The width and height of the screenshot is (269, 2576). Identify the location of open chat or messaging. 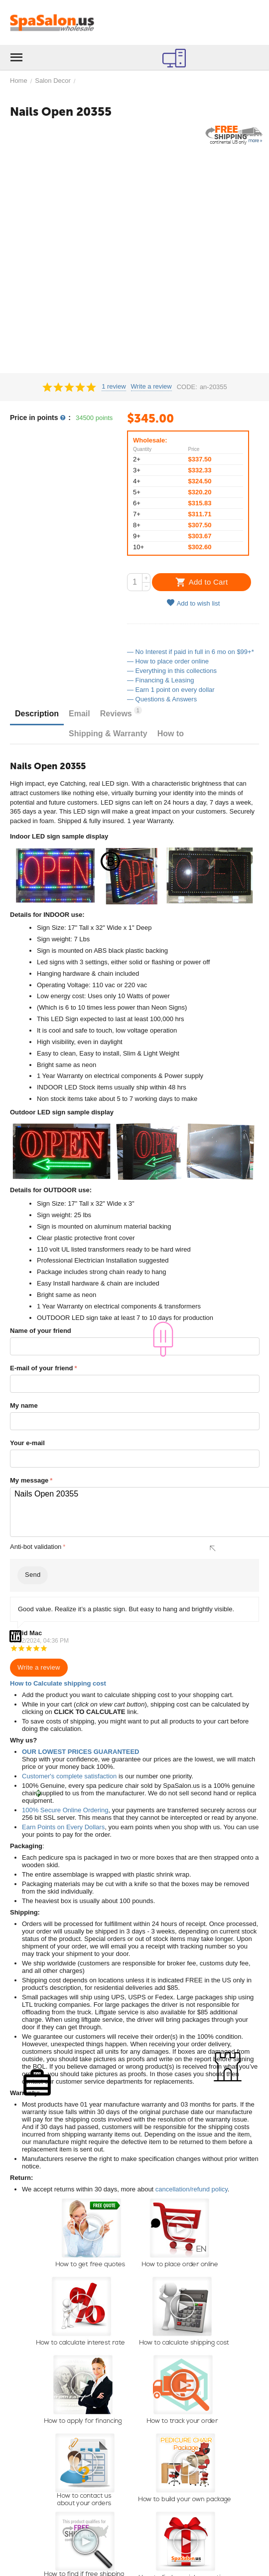
(155, 2223).